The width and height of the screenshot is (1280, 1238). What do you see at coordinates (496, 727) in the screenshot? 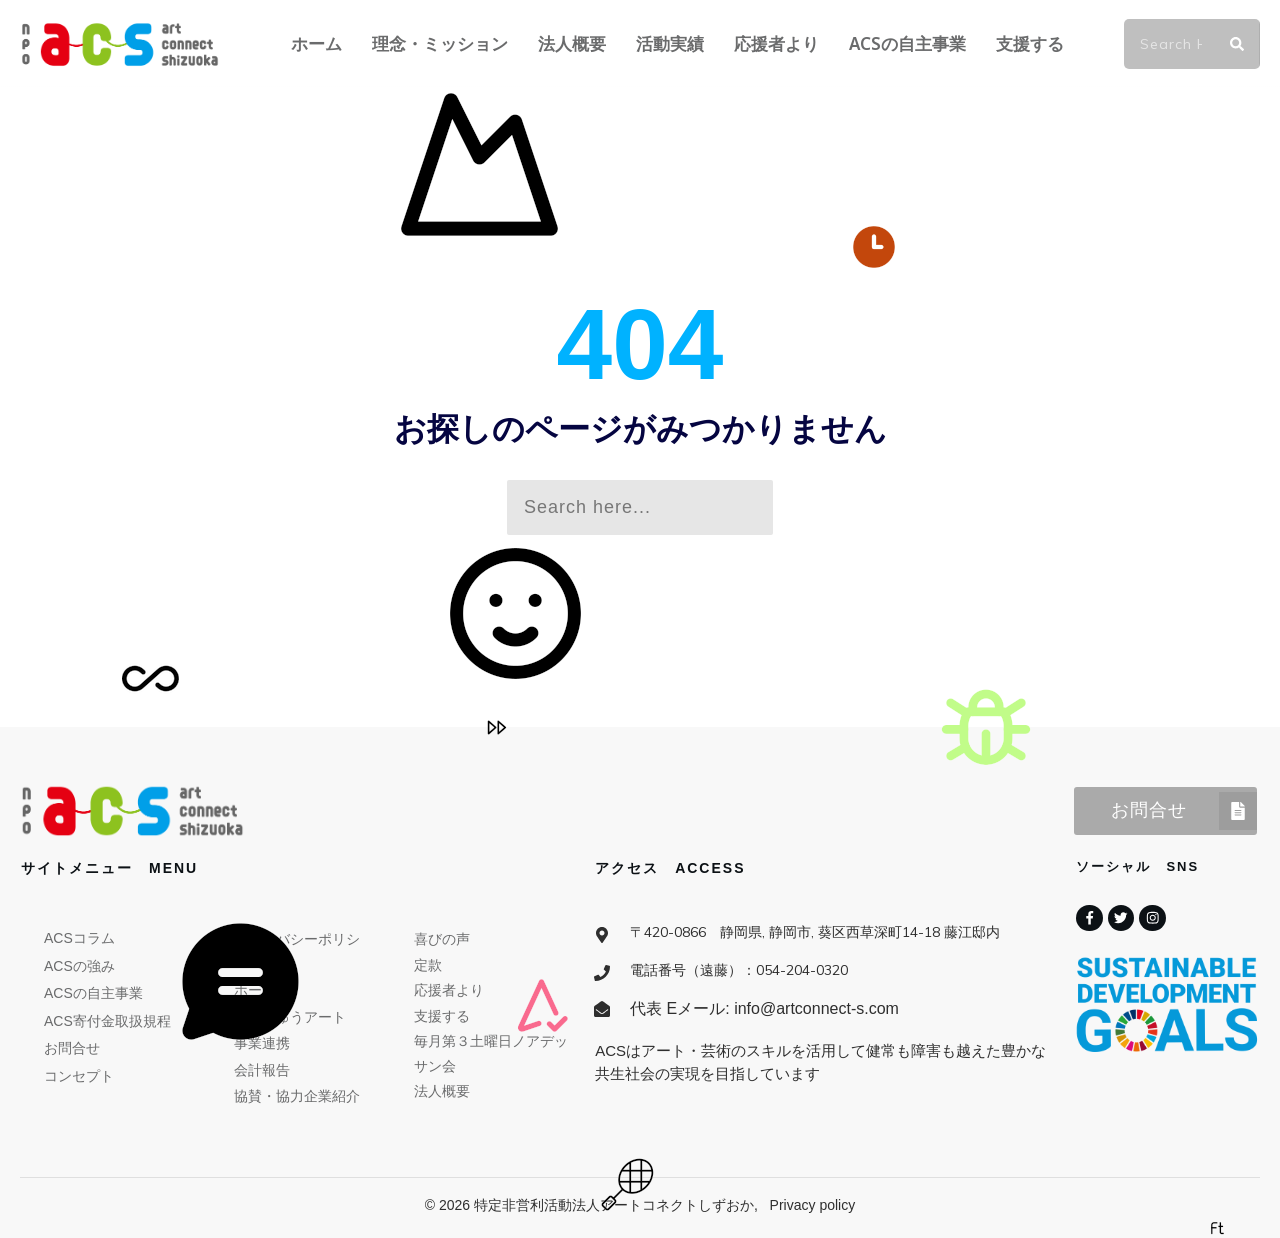
I see `skip to the next track` at bounding box center [496, 727].